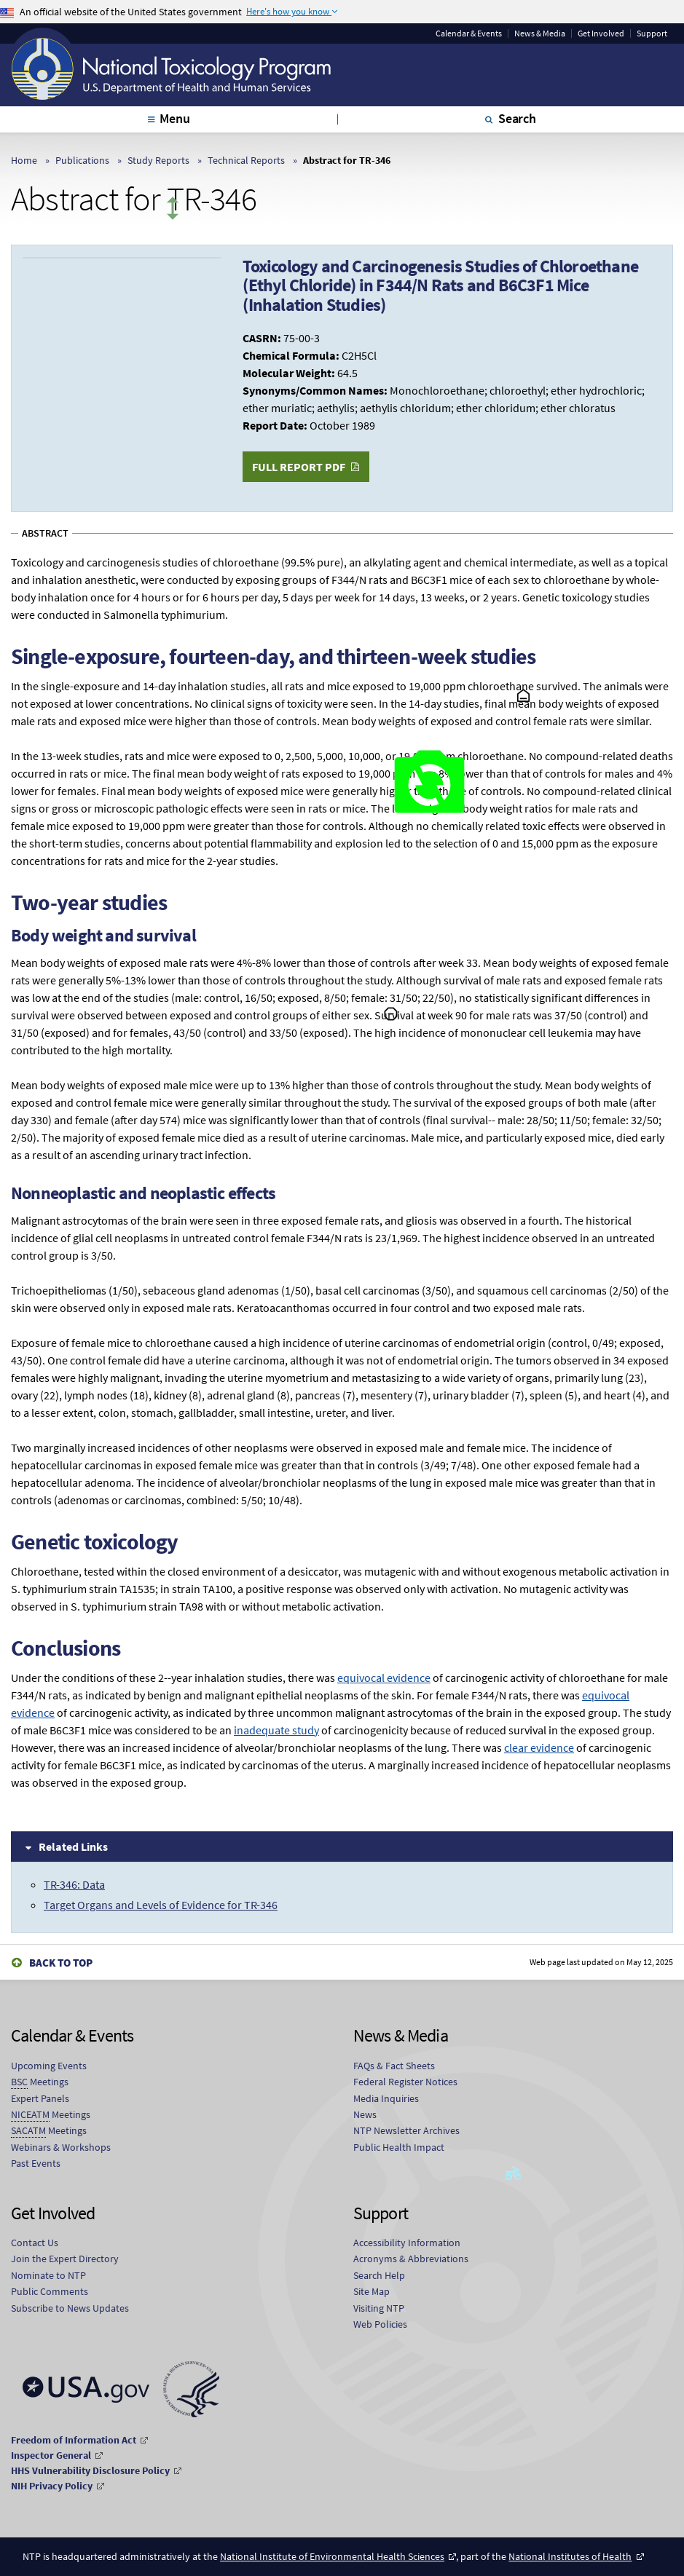 Image resolution: width=684 pixels, height=2576 pixels. Describe the element at coordinates (523, 695) in the screenshot. I see `navigate to home screen` at that location.